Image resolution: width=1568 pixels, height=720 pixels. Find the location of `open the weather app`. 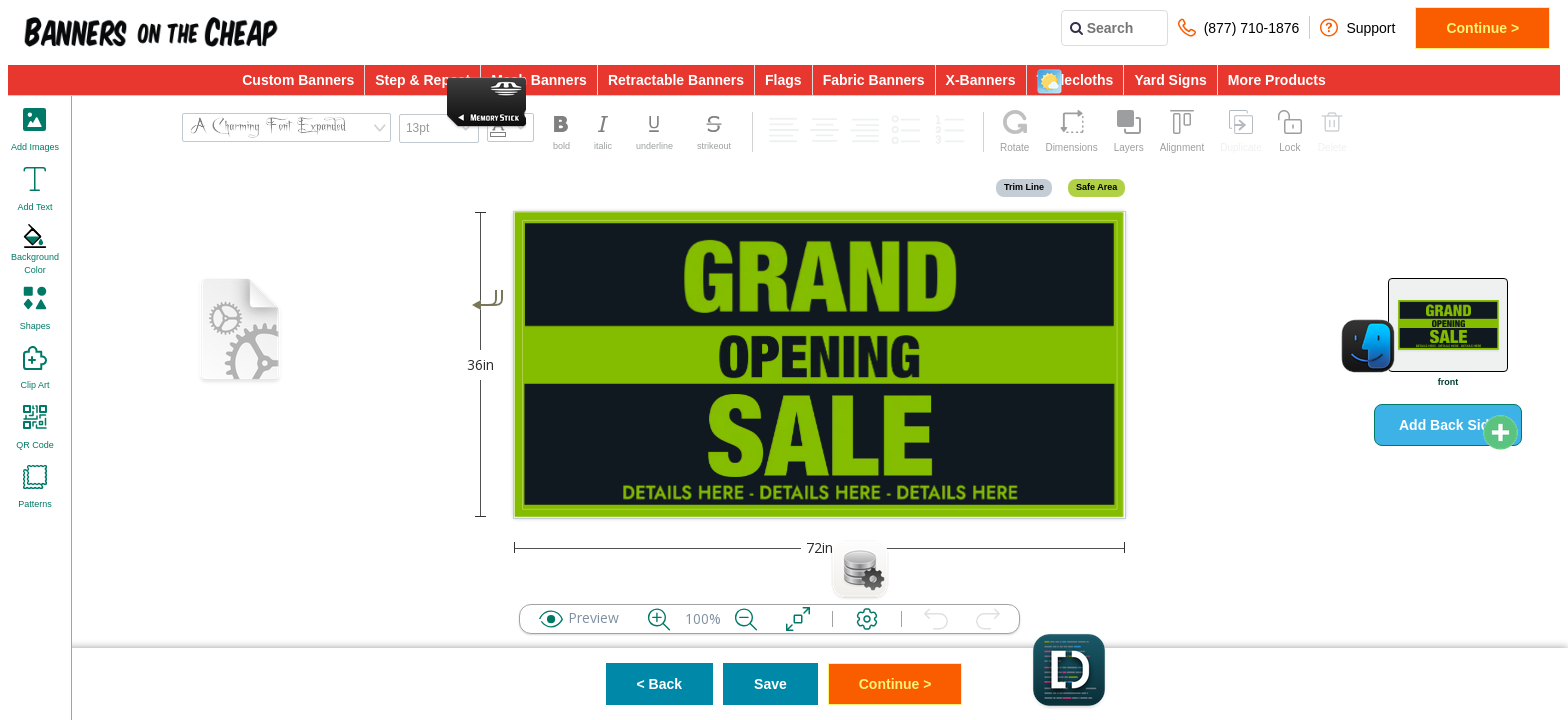

open the weather app is located at coordinates (1049, 81).